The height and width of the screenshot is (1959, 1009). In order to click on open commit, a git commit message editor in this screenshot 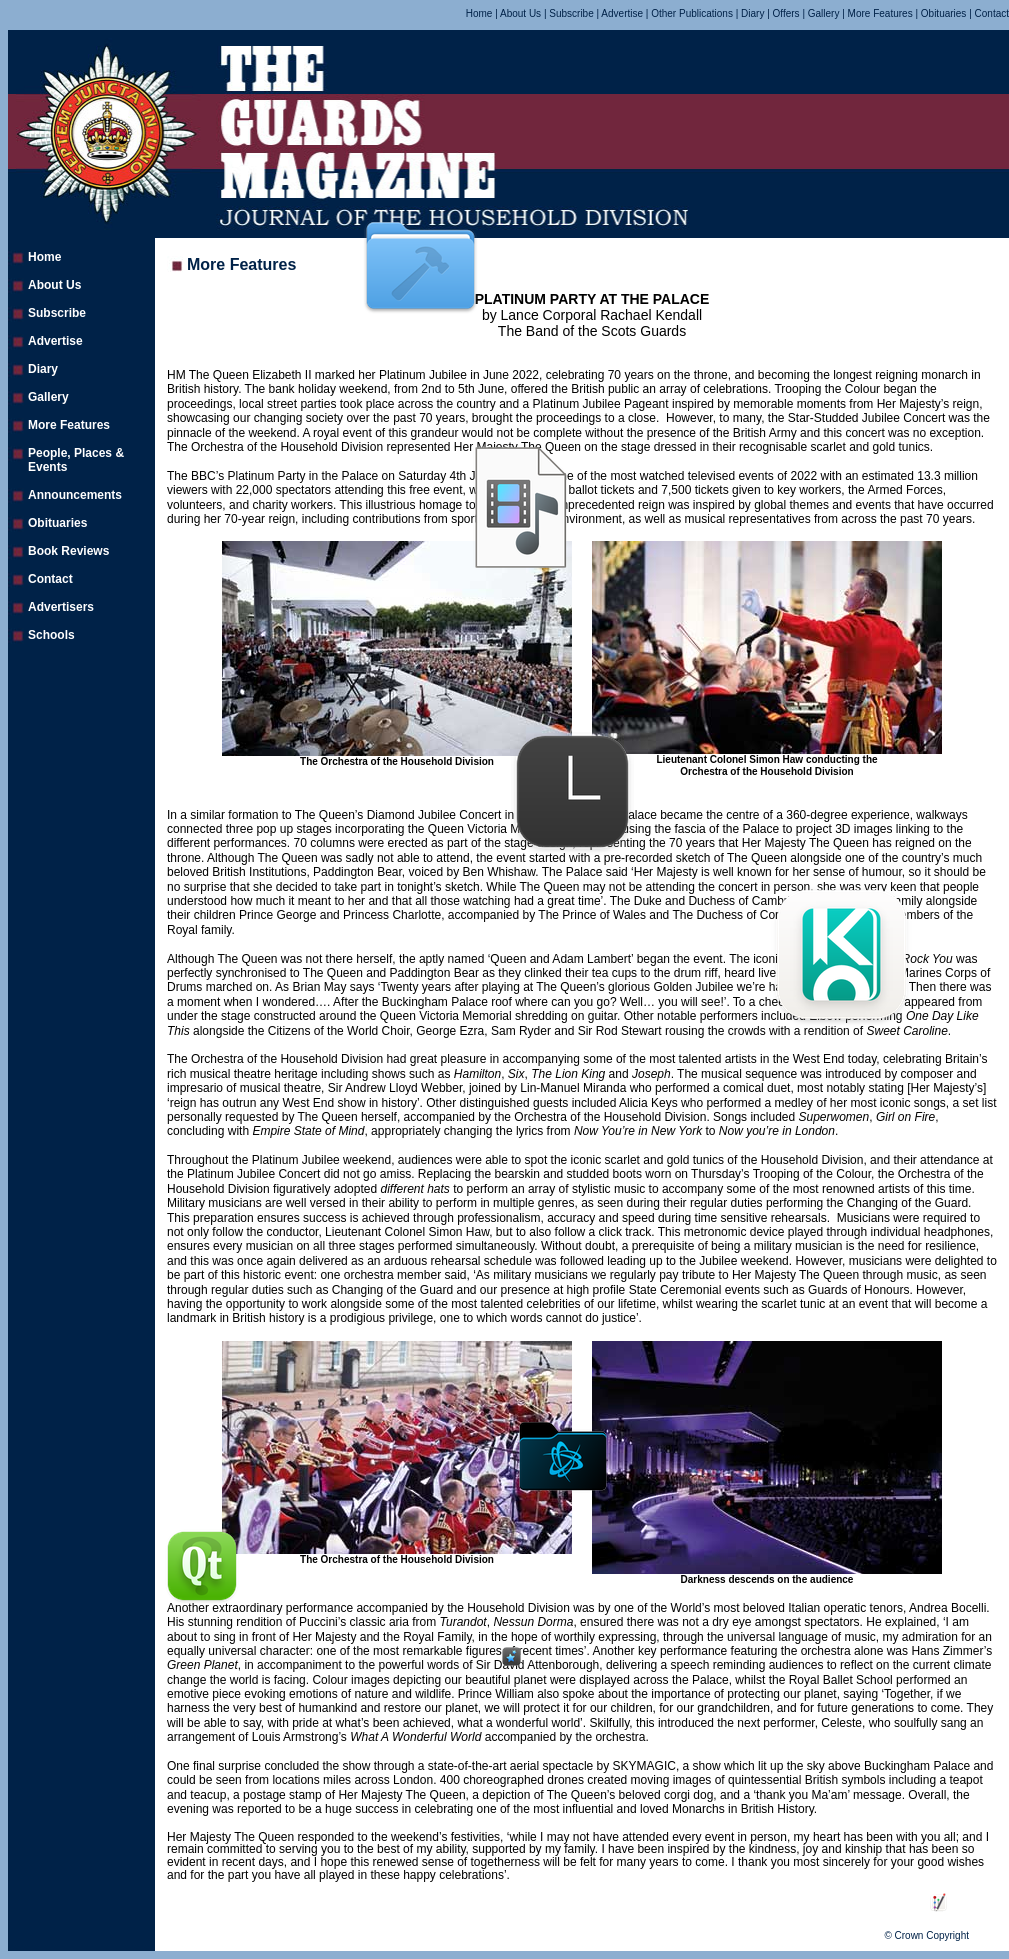, I will do `click(938, 1902)`.